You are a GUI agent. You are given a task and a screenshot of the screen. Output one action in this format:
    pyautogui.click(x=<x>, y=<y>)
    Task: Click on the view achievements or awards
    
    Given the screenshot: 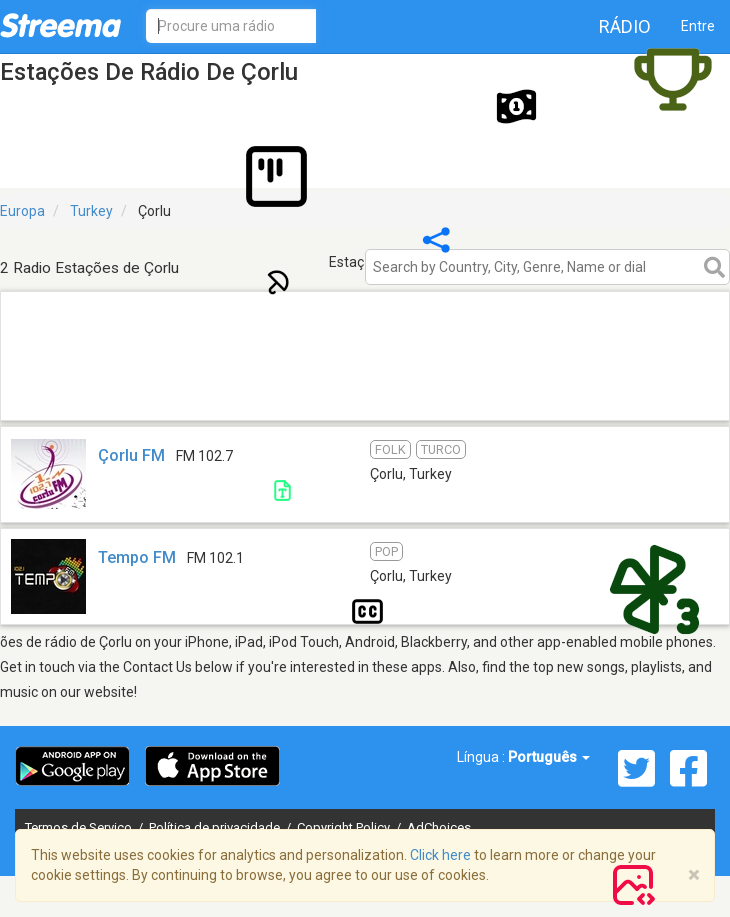 What is the action you would take?
    pyautogui.click(x=673, y=77)
    